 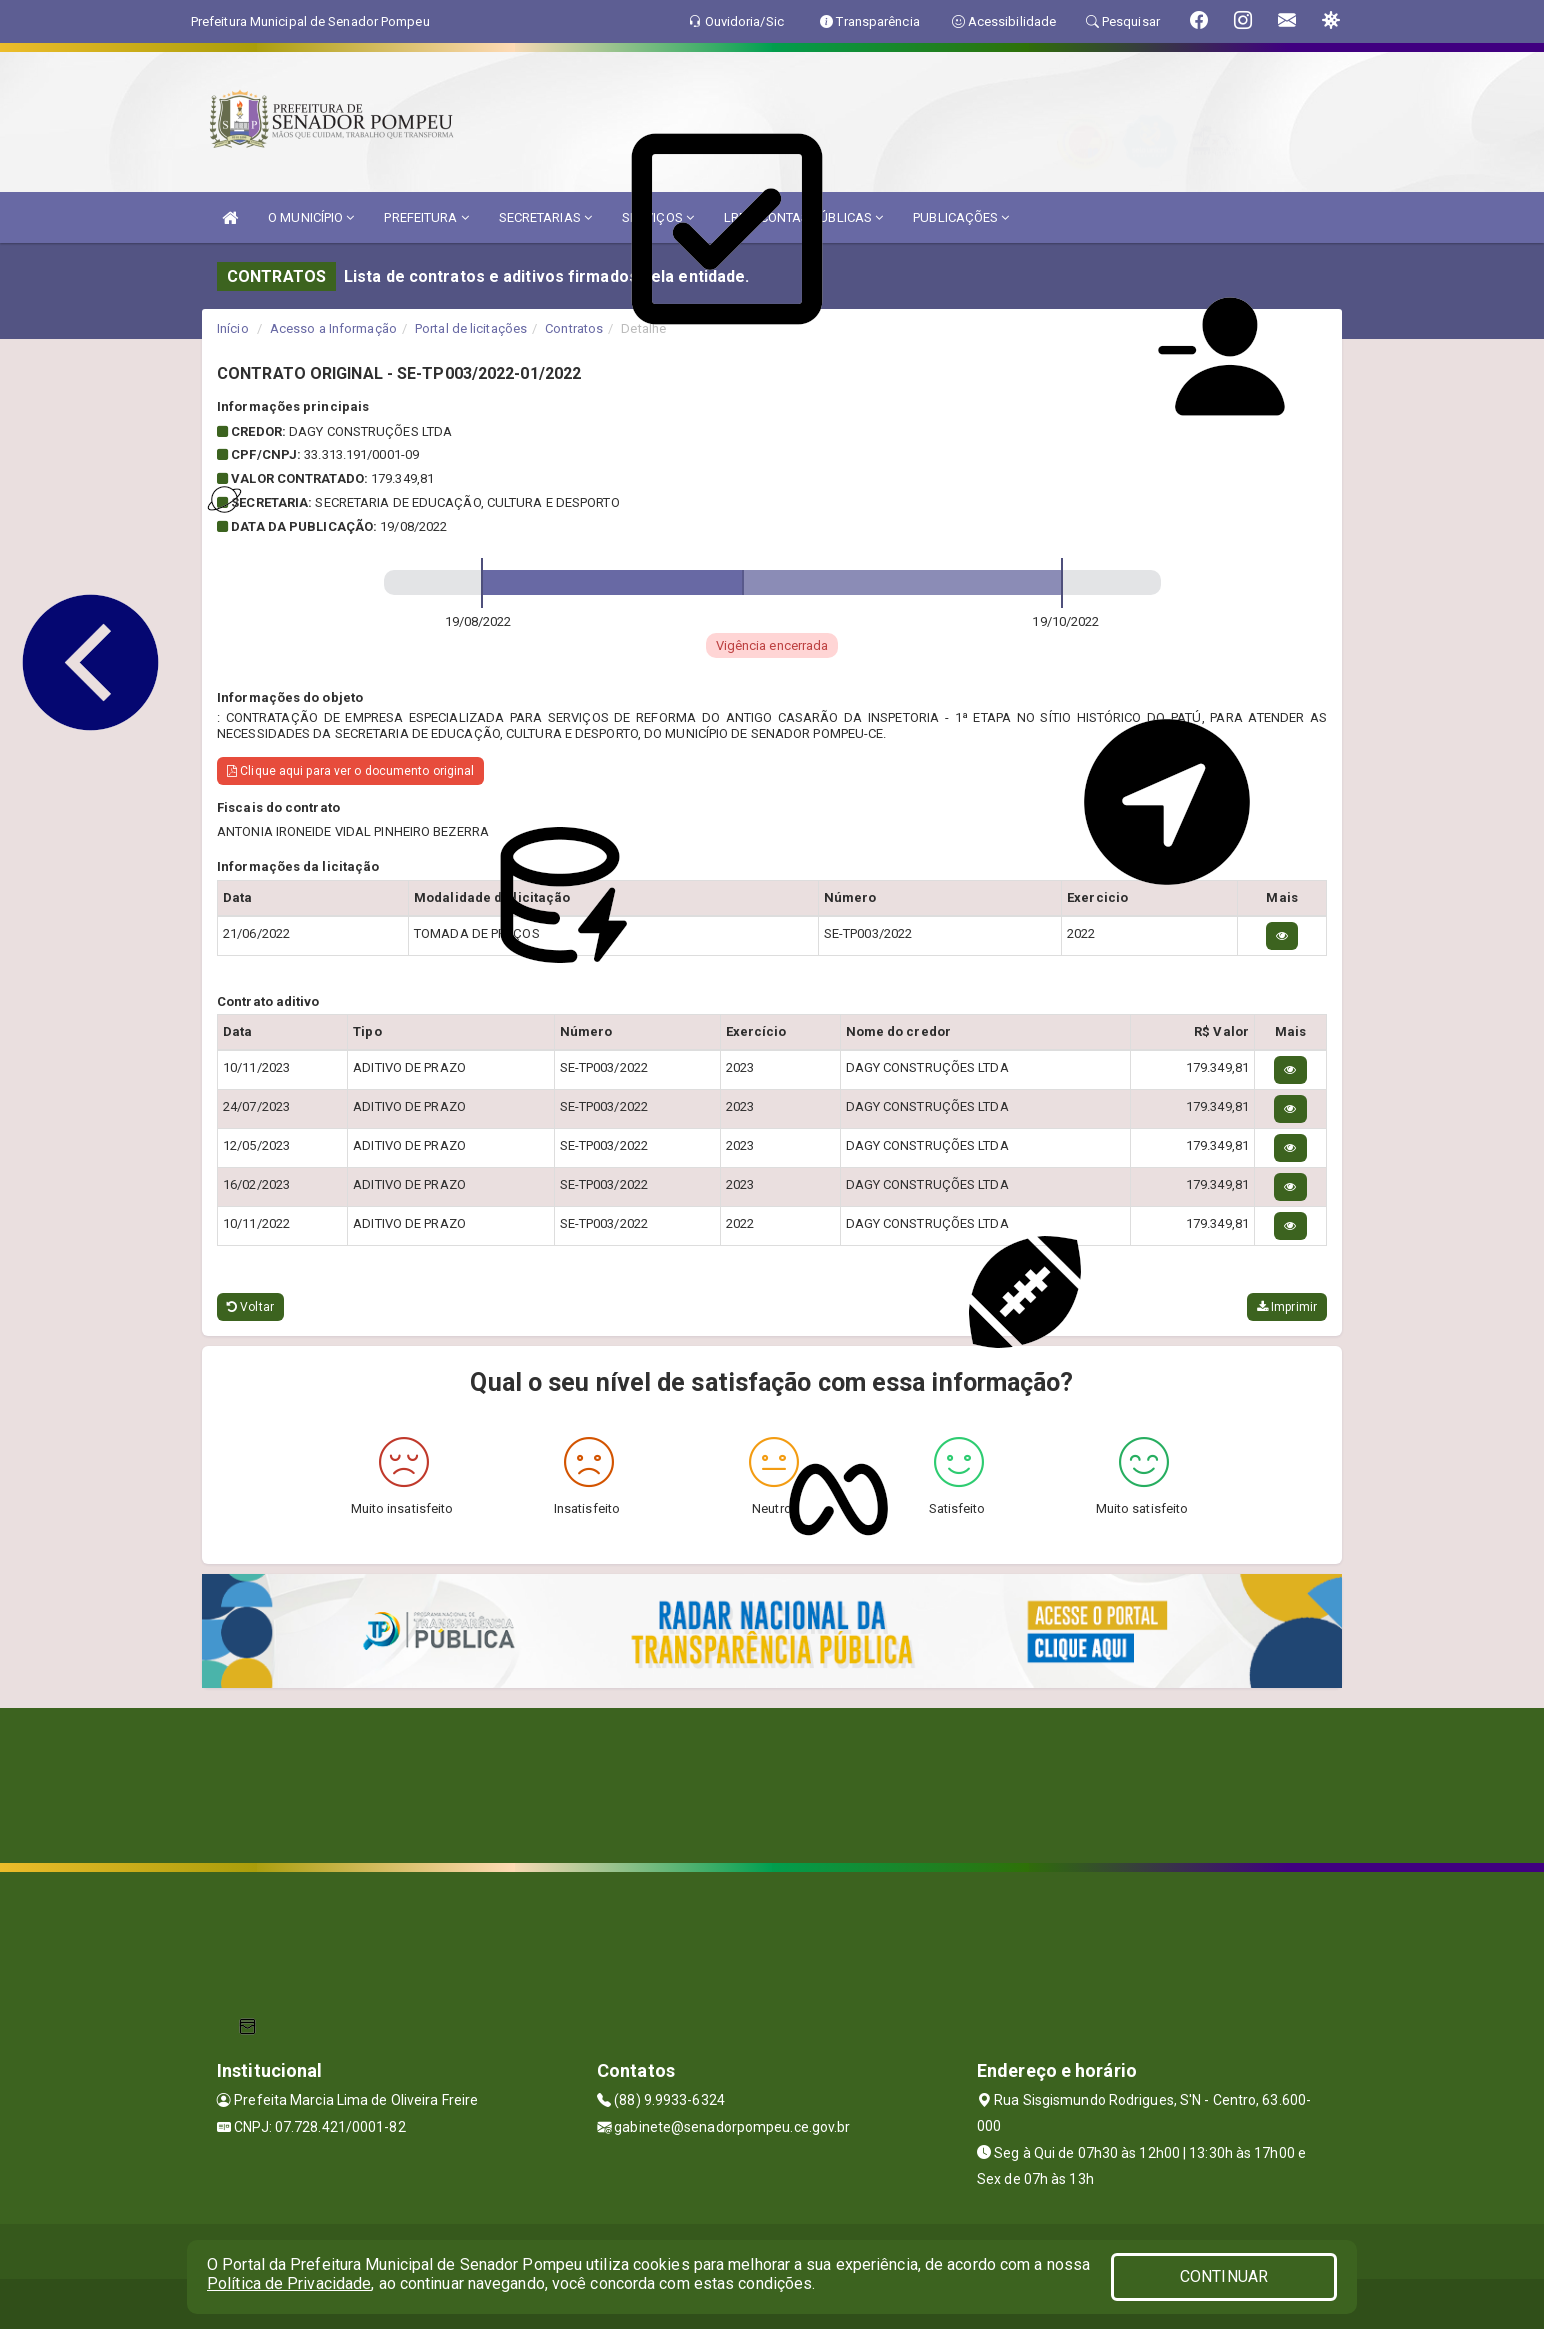 What do you see at coordinates (224, 499) in the screenshot?
I see `explore global or worldwide content` at bounding box center [224, 499].